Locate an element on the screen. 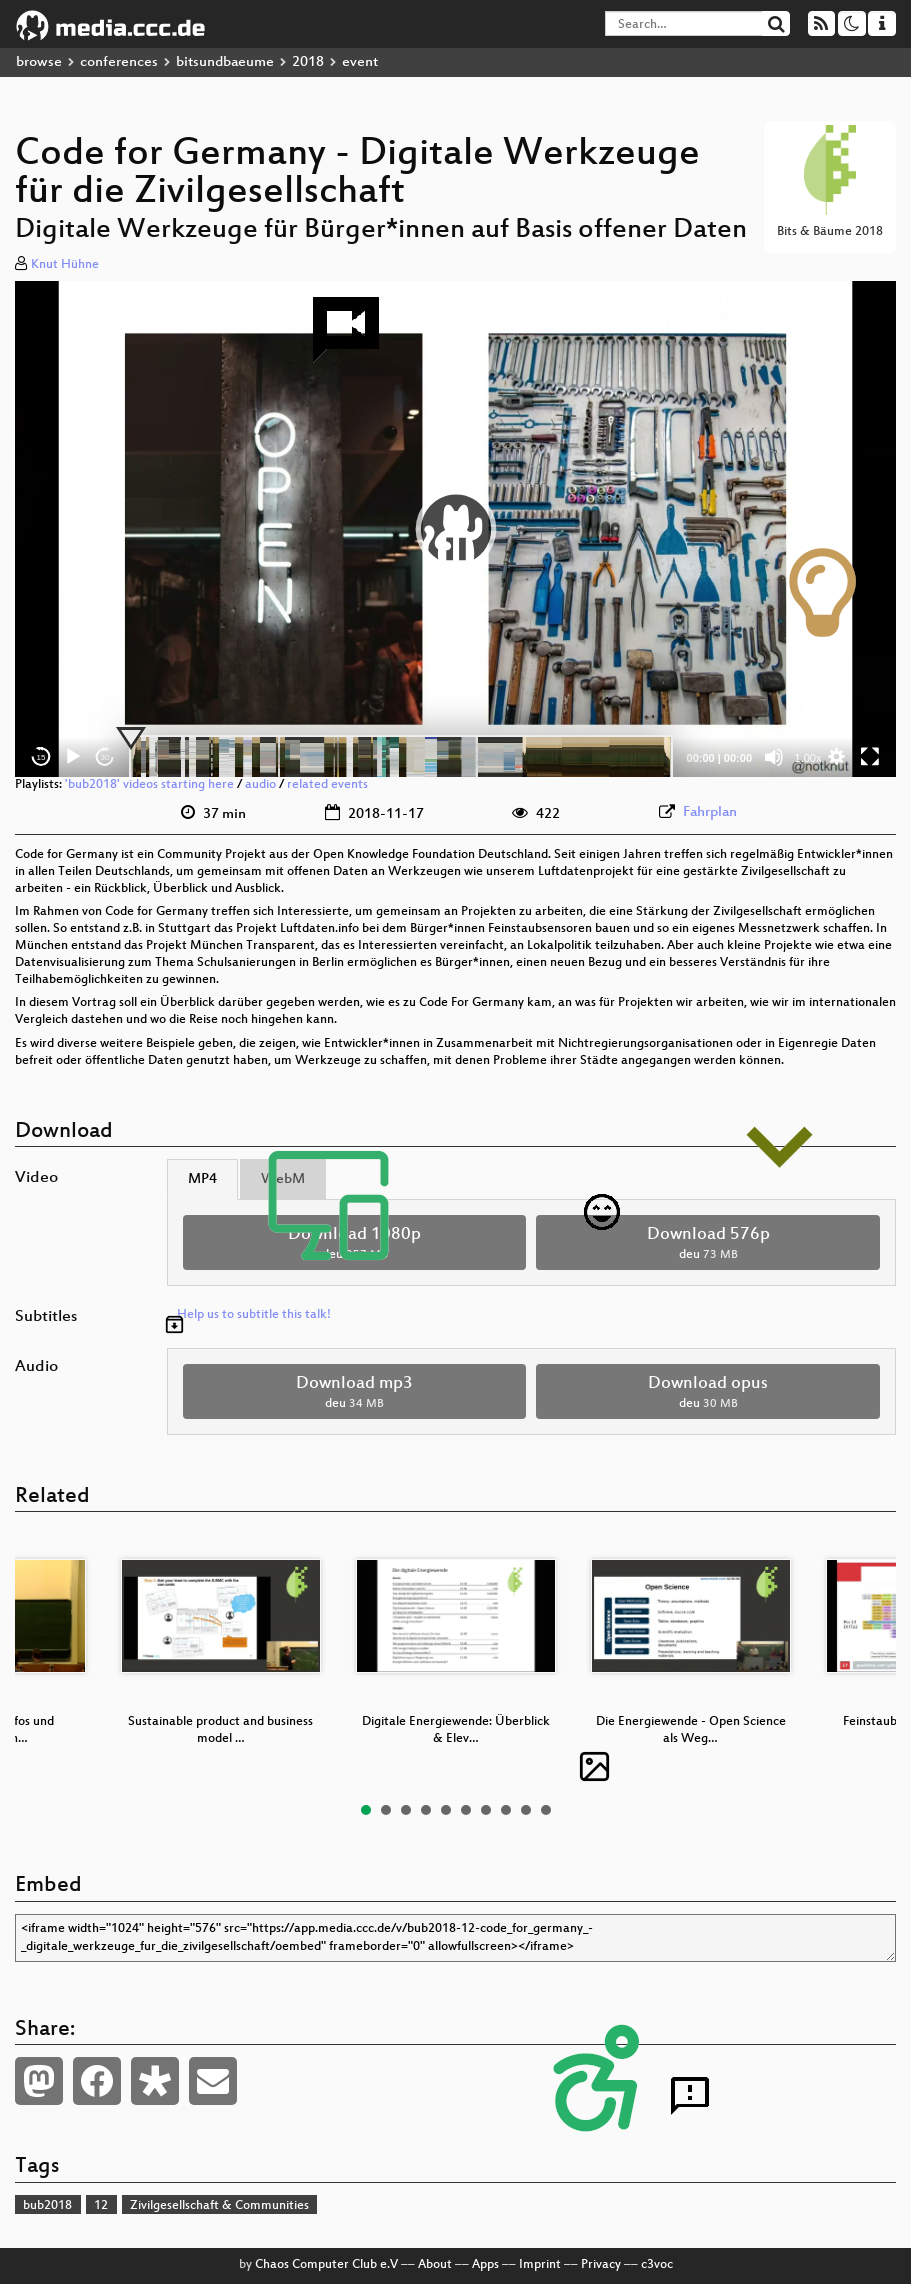  view image or photo is located at coordinates (594, 1766).